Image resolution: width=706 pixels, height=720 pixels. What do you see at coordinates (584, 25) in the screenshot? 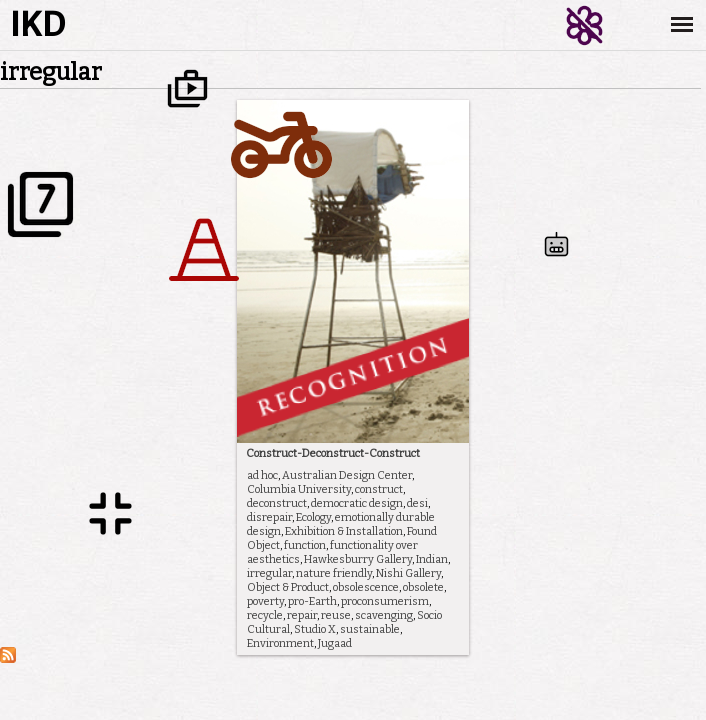
I see `disable or hide floral/nature content` at bounding box center [584, 25].